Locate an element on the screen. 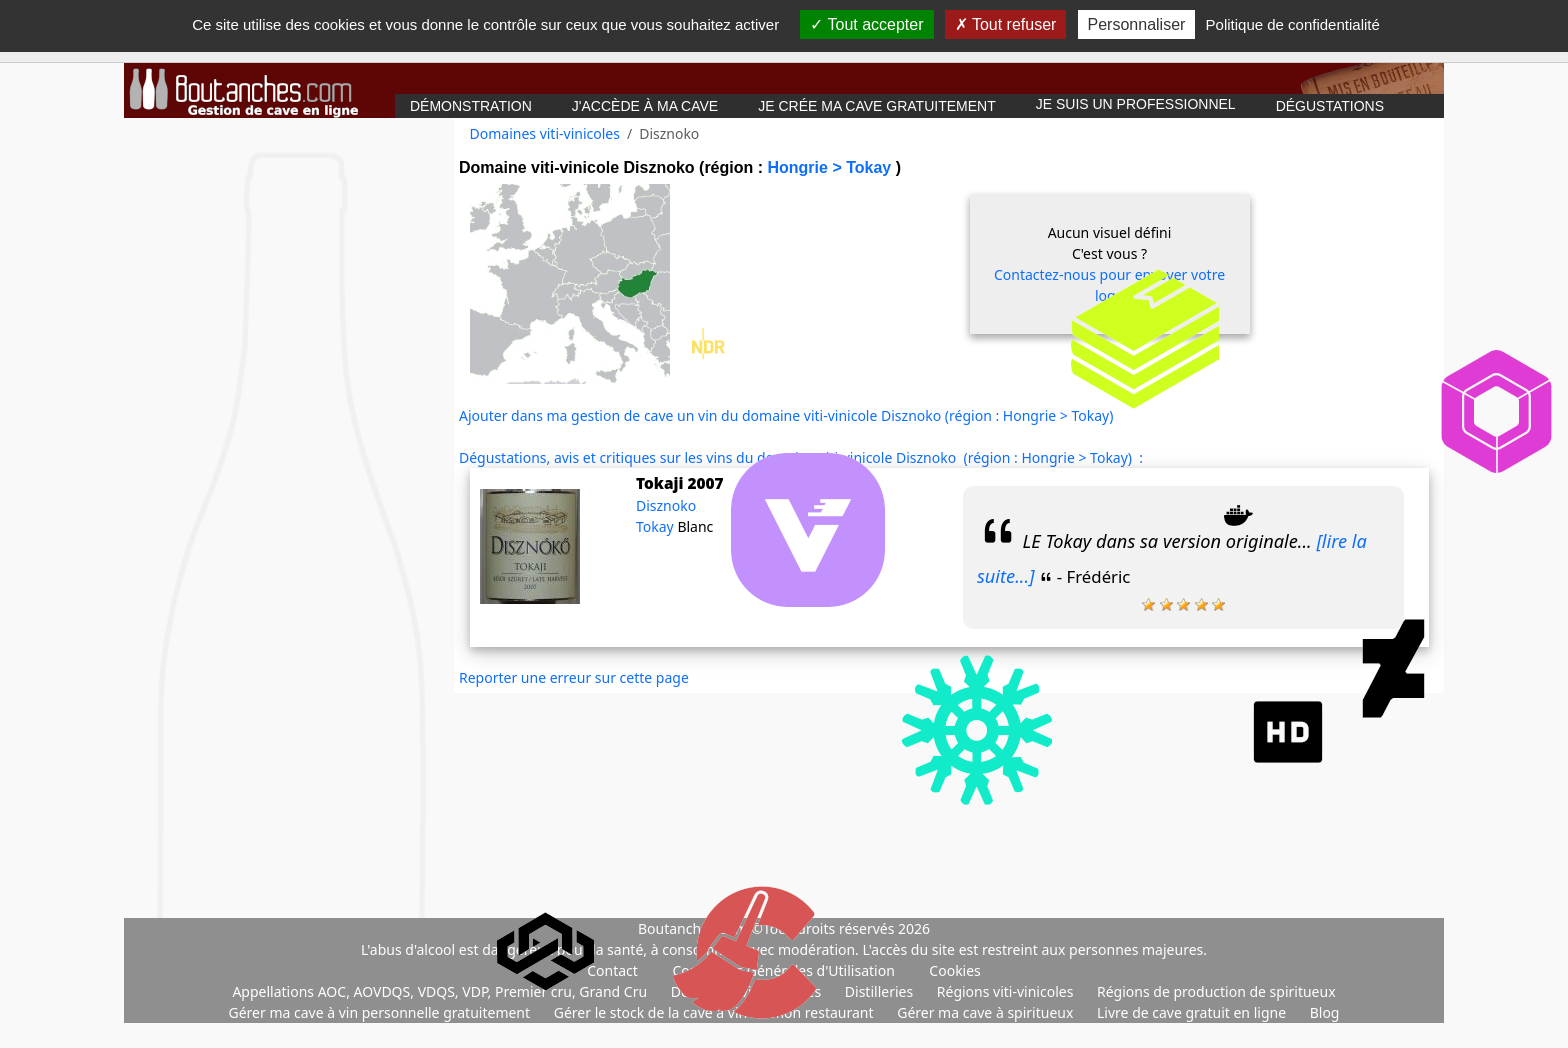  knex.js database query builder is located at coordinates (977, 730).